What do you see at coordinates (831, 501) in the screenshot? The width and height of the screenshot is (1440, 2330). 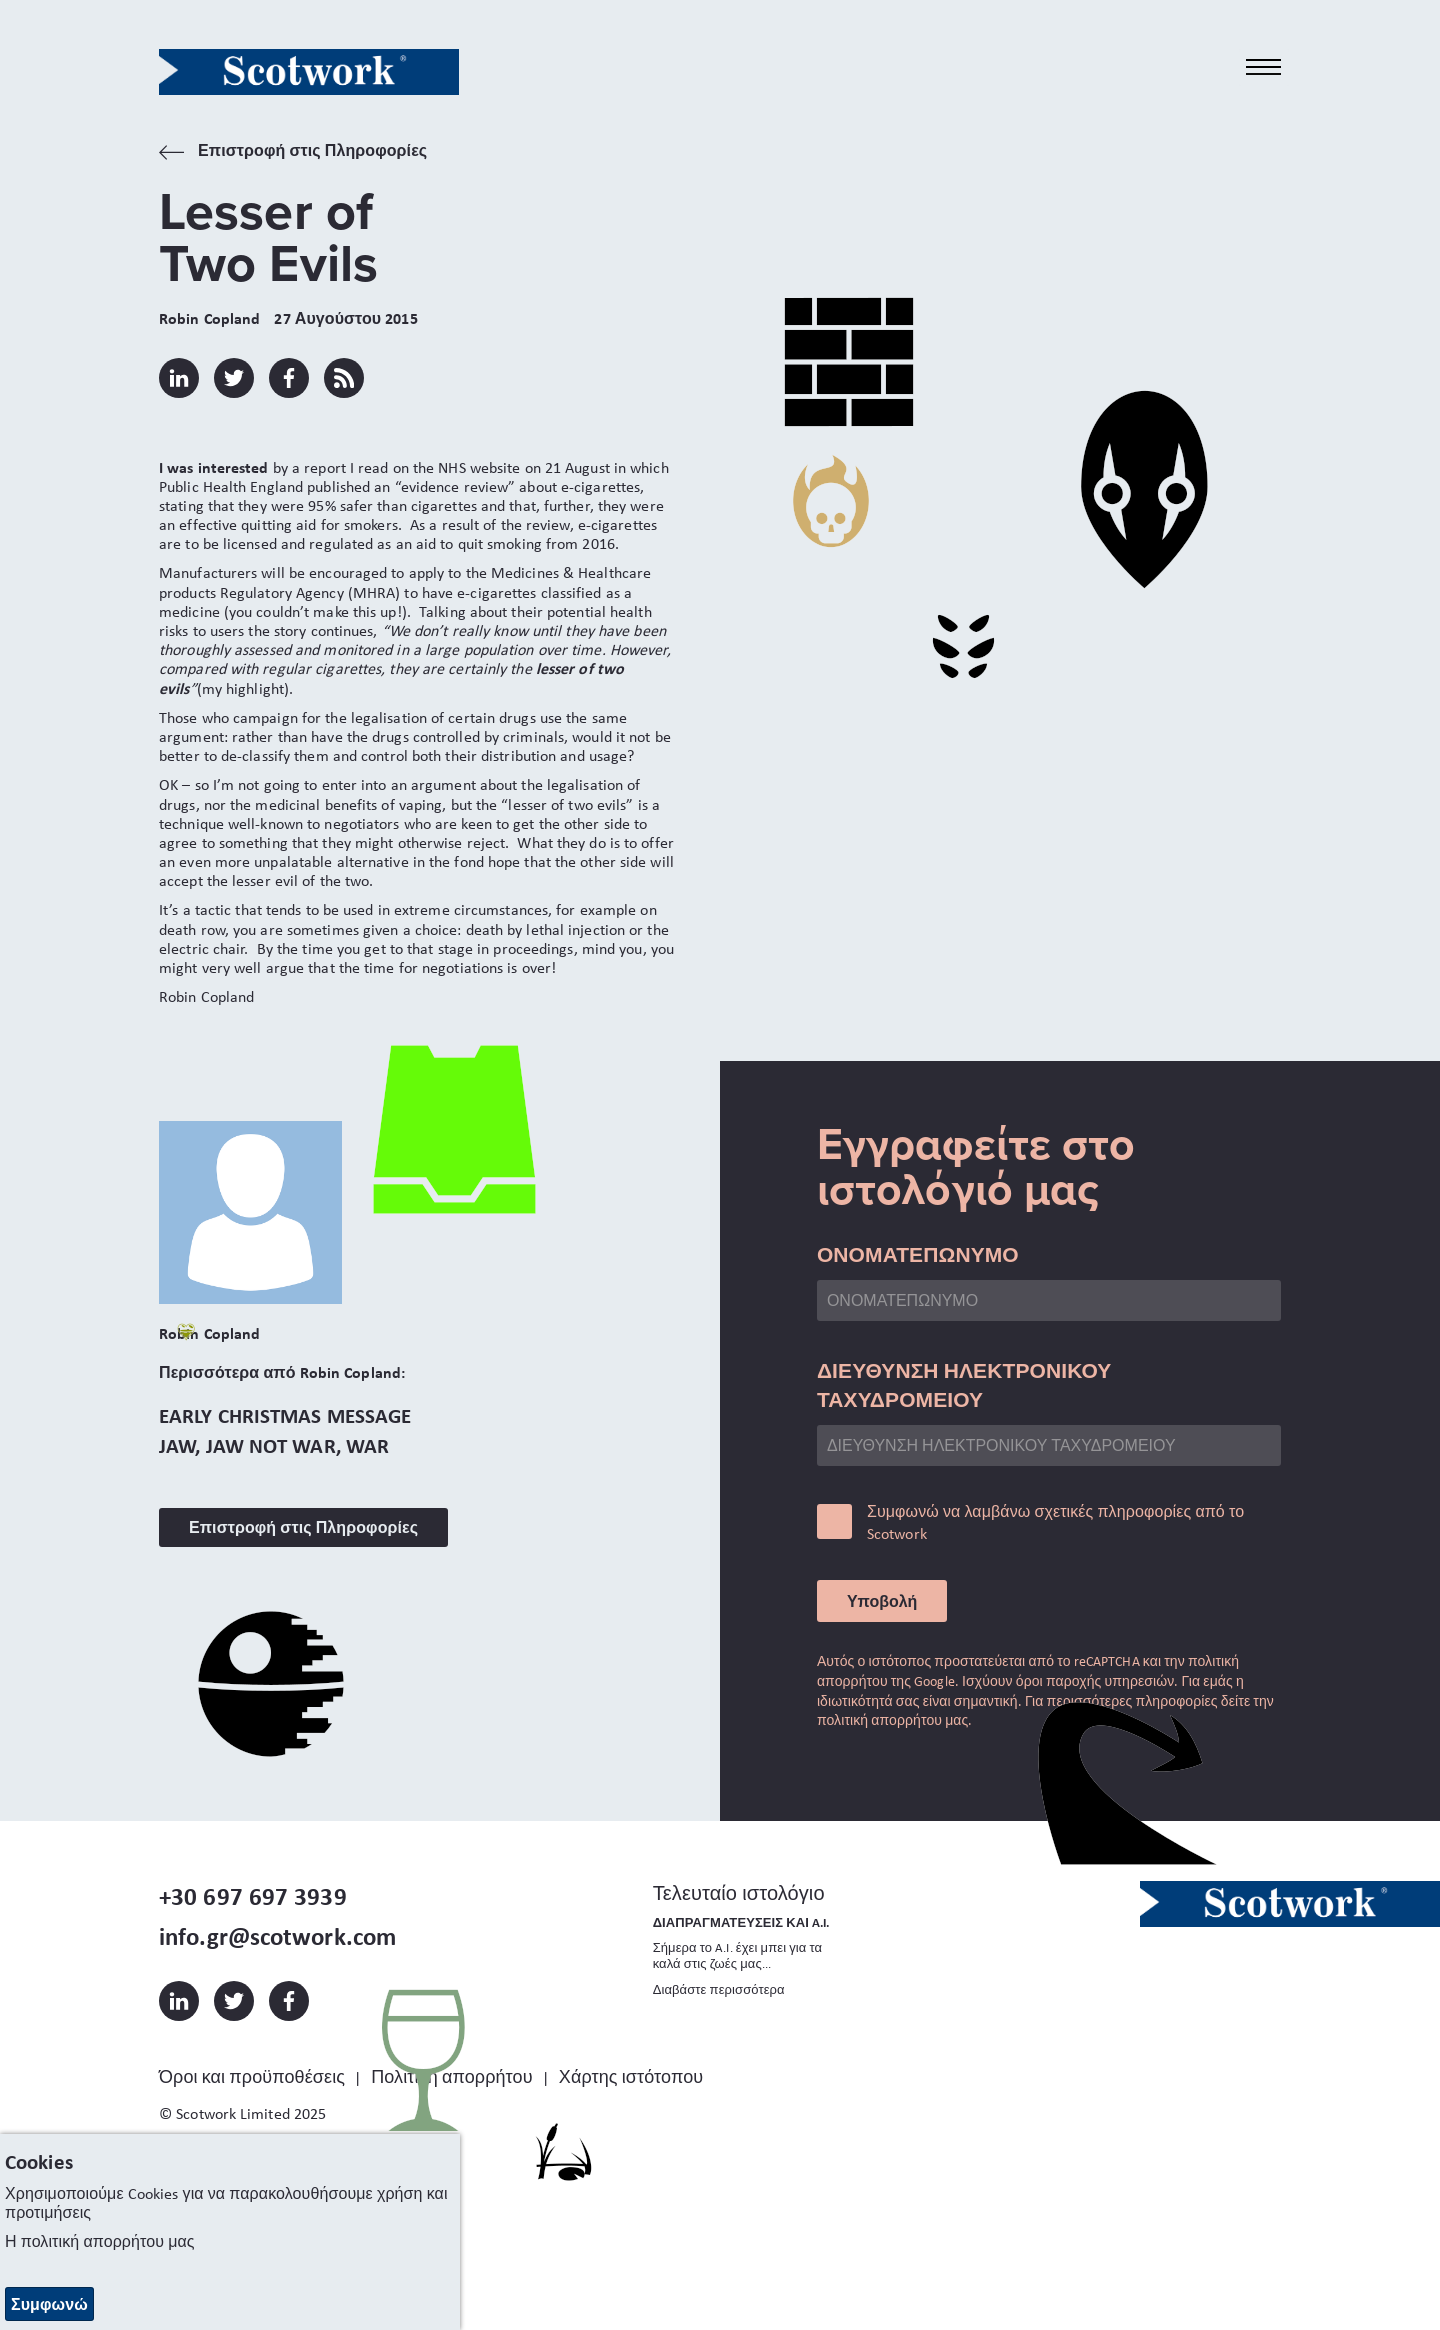 I see `indicates danger or hazard warning in game` at bounding box center [831, 501].